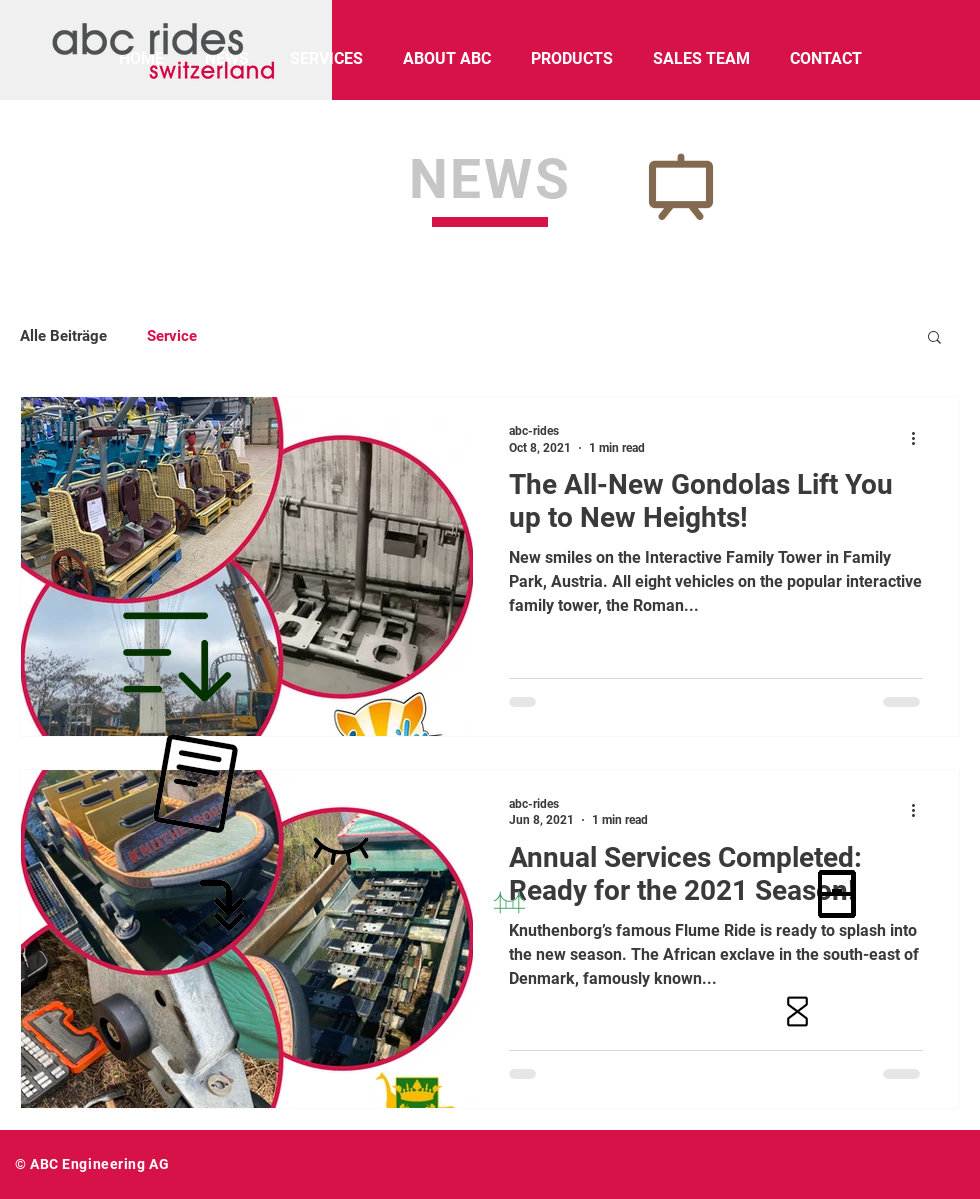 The width and height of the screenshot is (980, 1199). Describe the element at coordinates (341, 846) in the screenshot. I see `hide password or sensitive content` at that location.